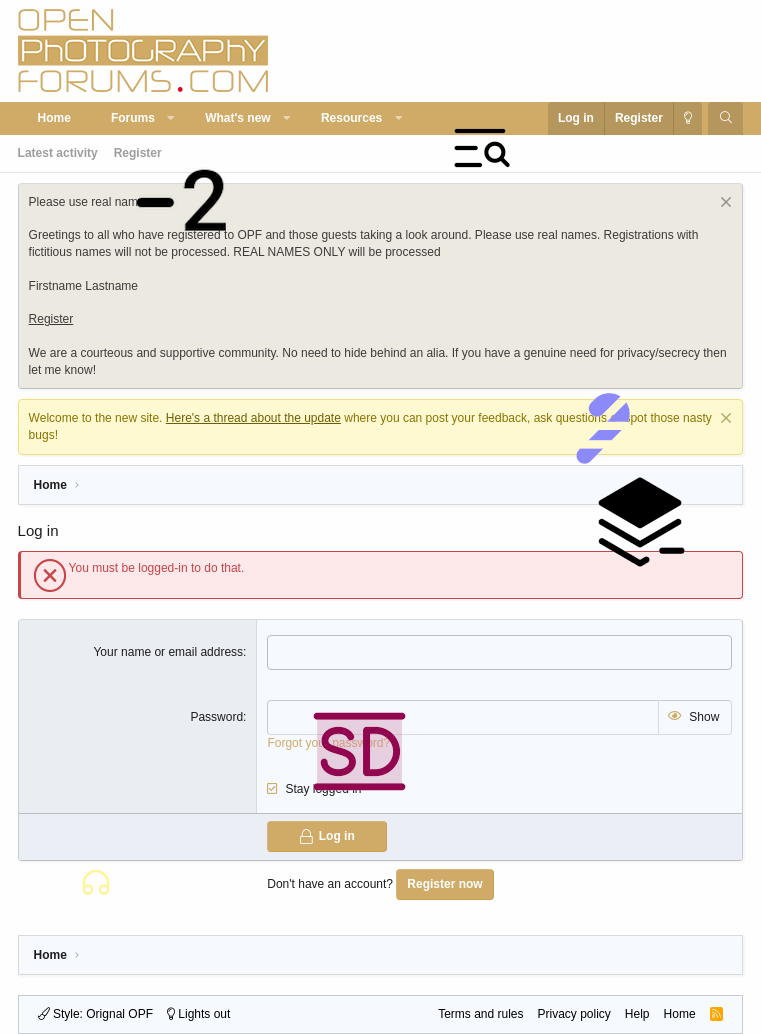 The width and height of the screenshot is (761, 1034). What do you see at coordinates (640, 522) in the screenshot?
I see `remove a layer from the stack` at bounding box center [640, 522].